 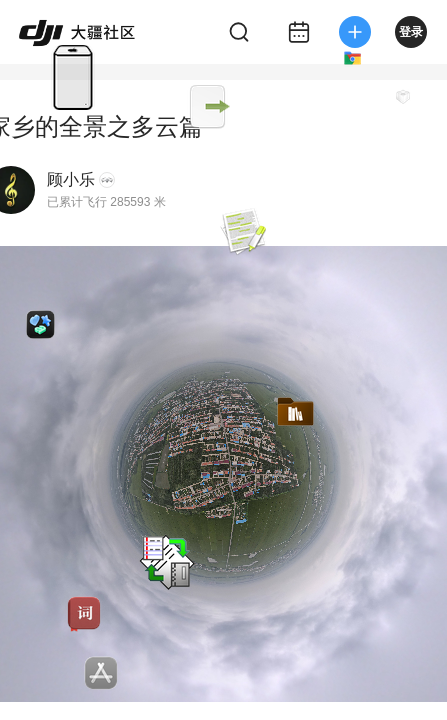 I want to click on summarize or highlight key points in a document, so click(x=244, y=231).